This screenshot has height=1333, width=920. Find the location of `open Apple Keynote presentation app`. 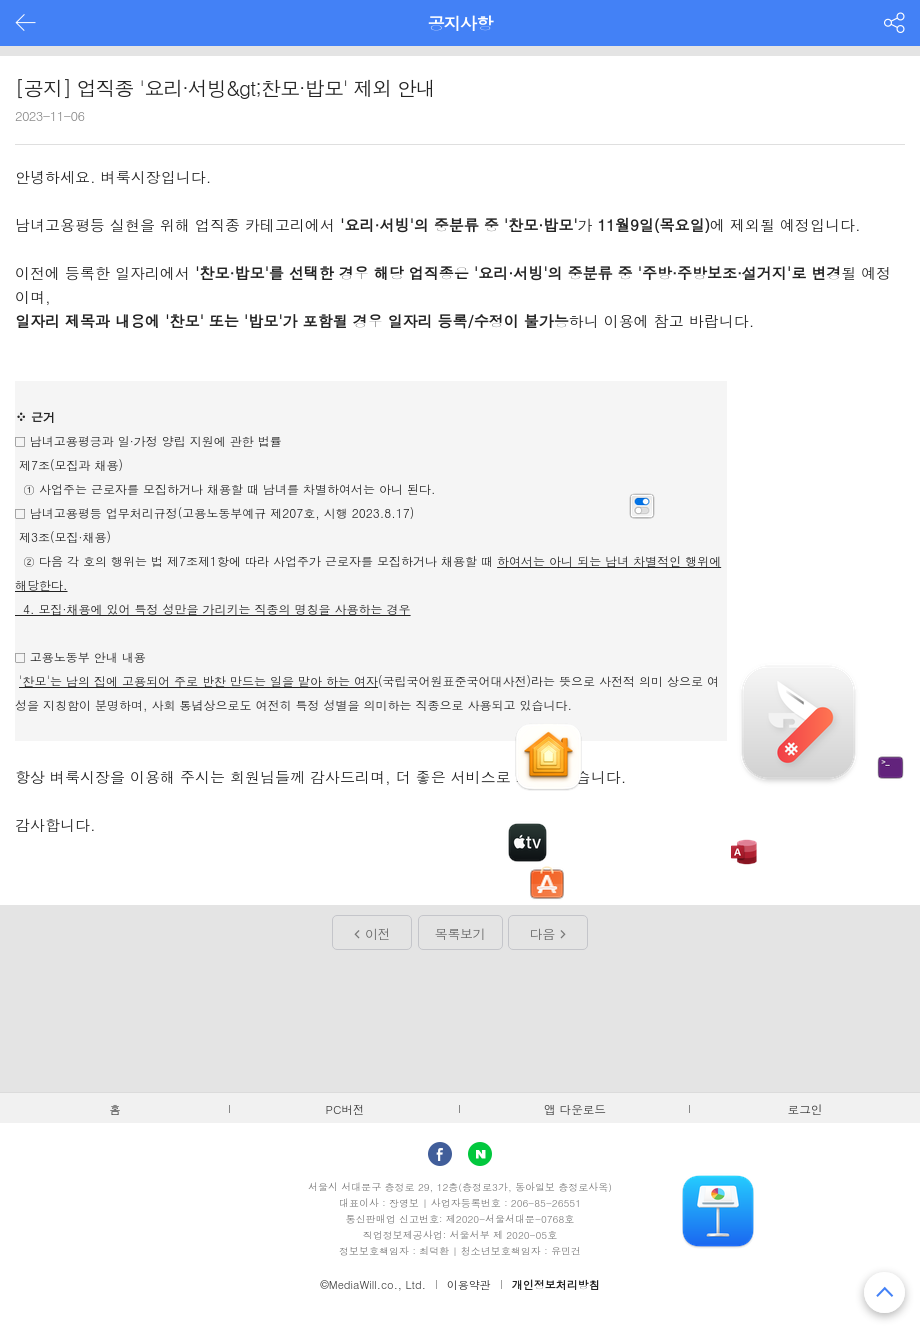

open Apple Keynote presentation app is located at coordinates (718, 1211).